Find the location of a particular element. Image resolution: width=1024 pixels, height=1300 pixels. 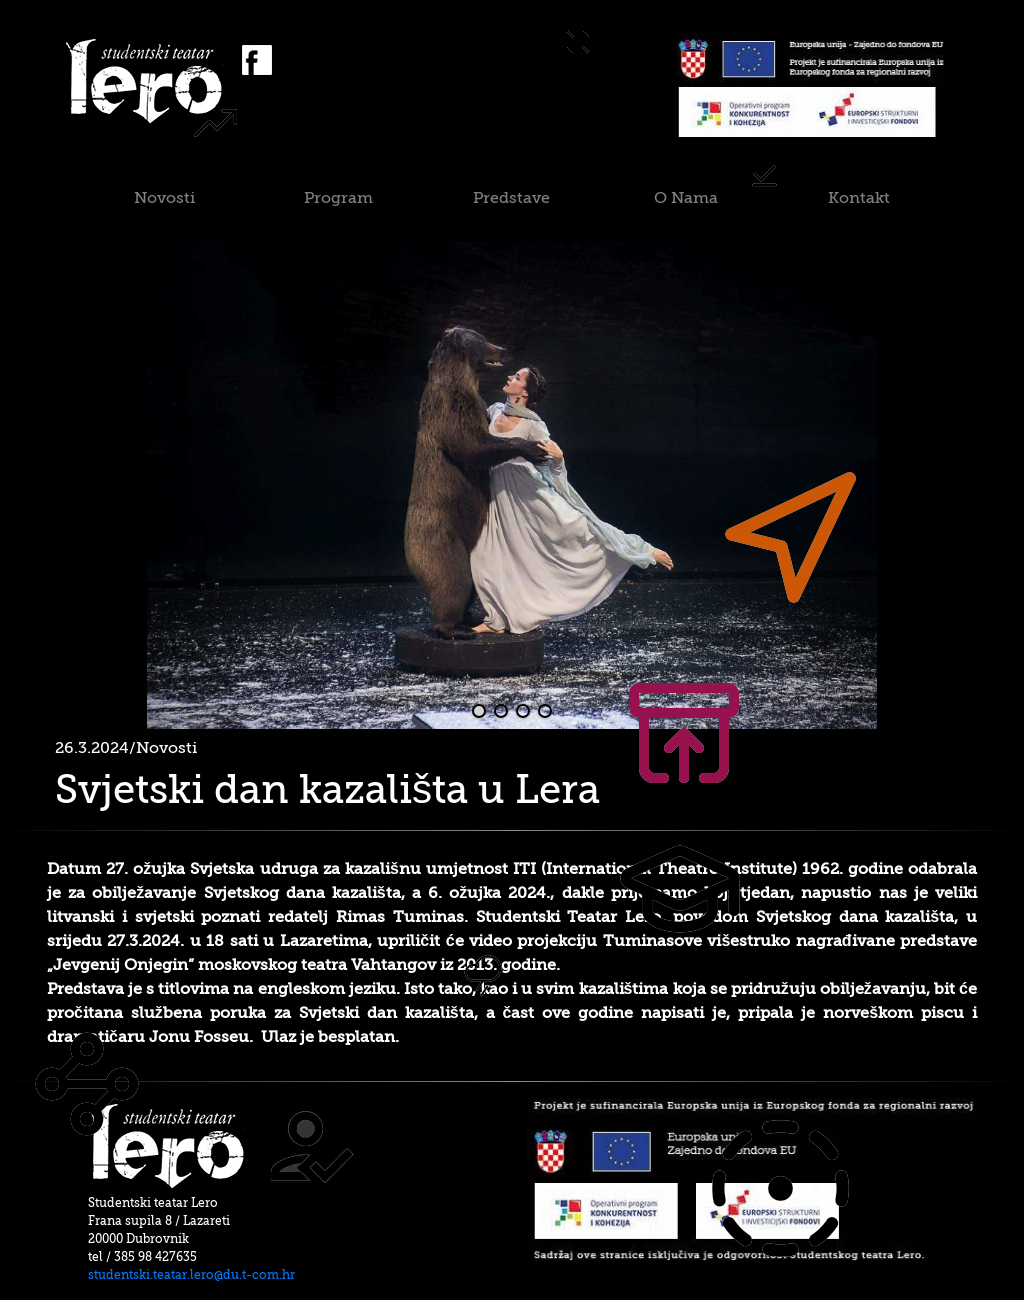

set focus point or target area is located at coordinates (780, 1188).